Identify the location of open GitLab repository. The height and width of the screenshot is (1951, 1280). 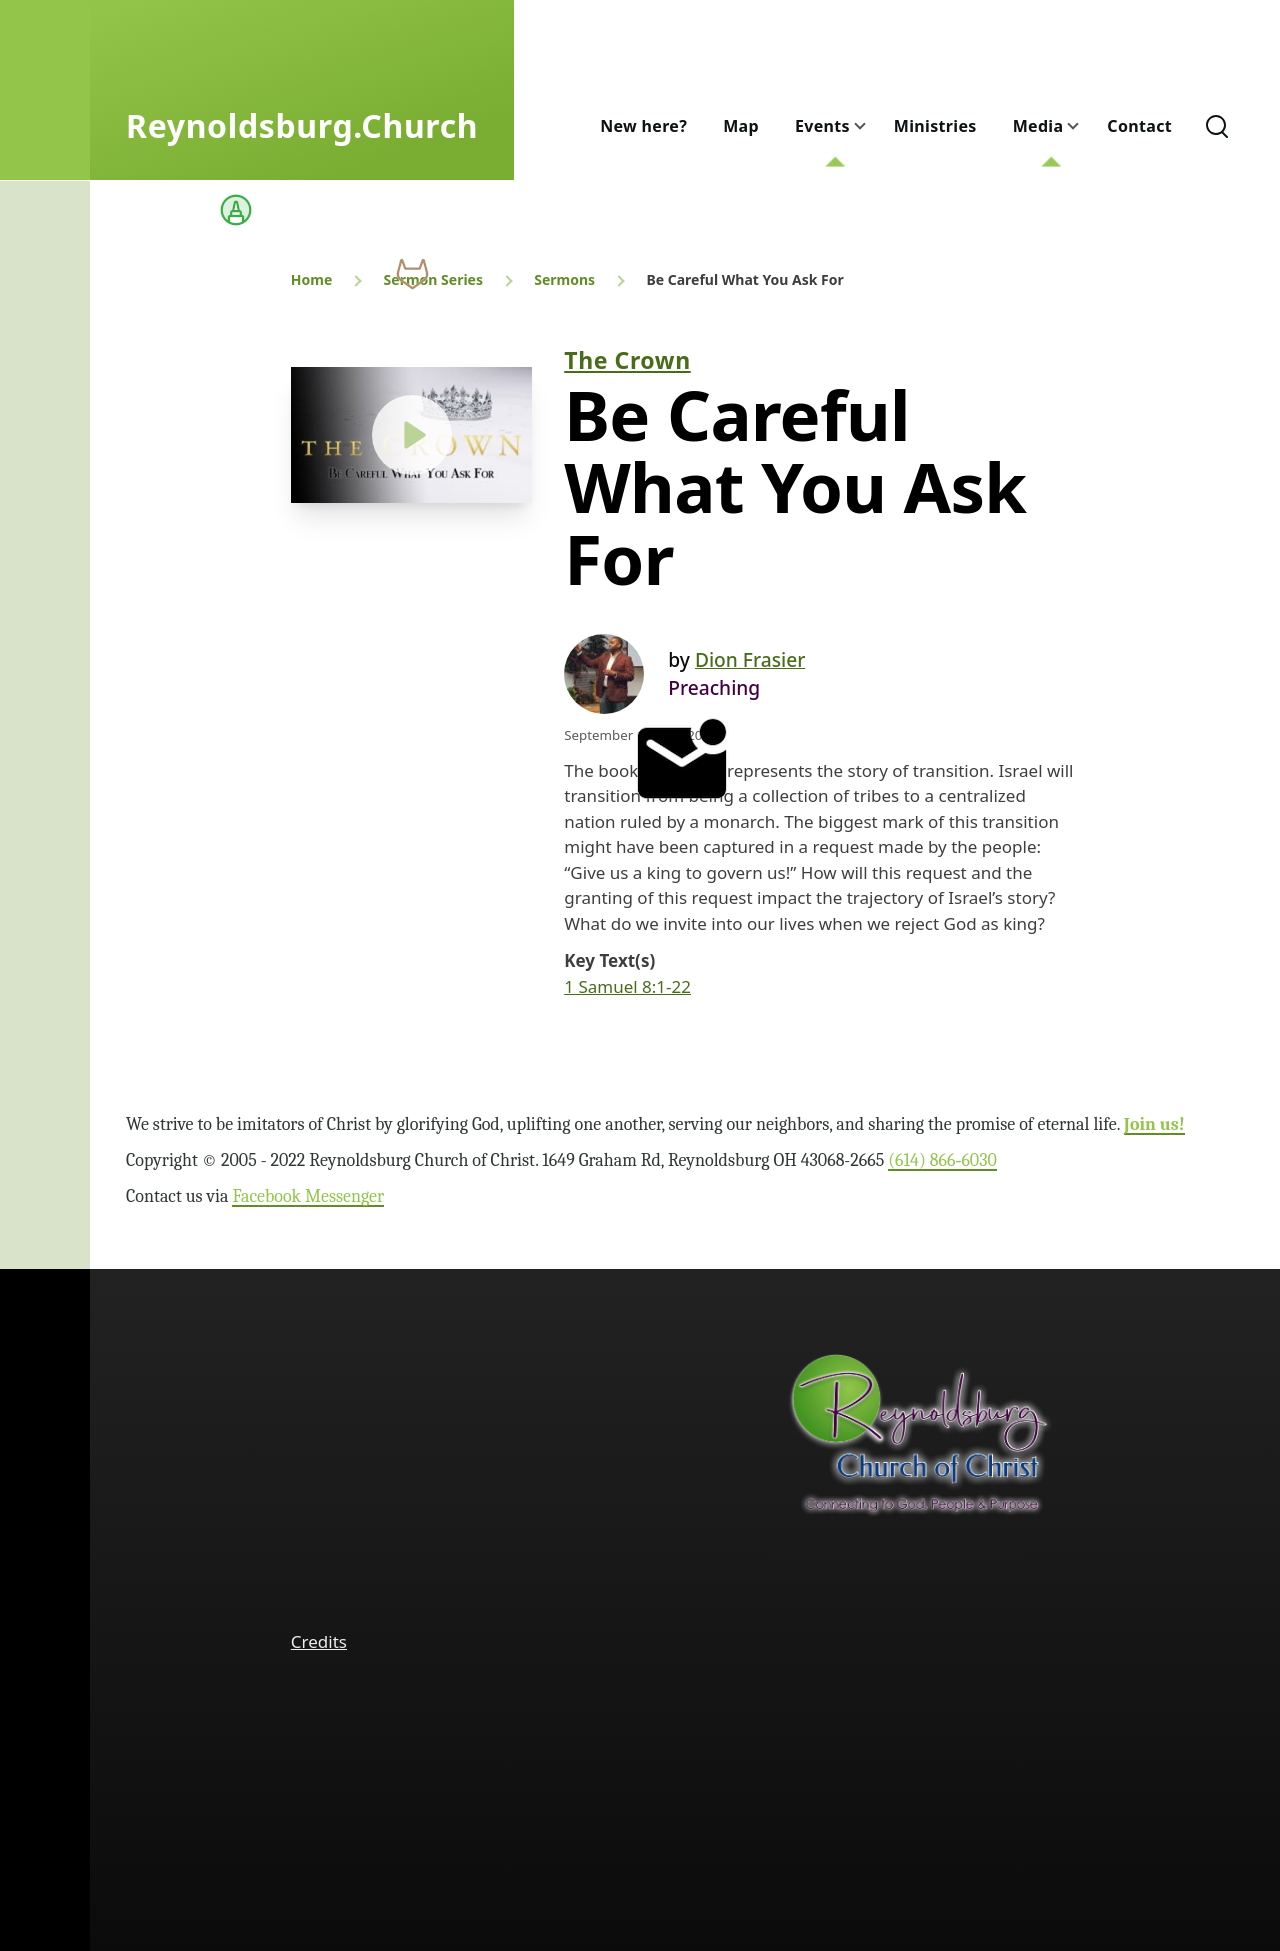
(412, 273).